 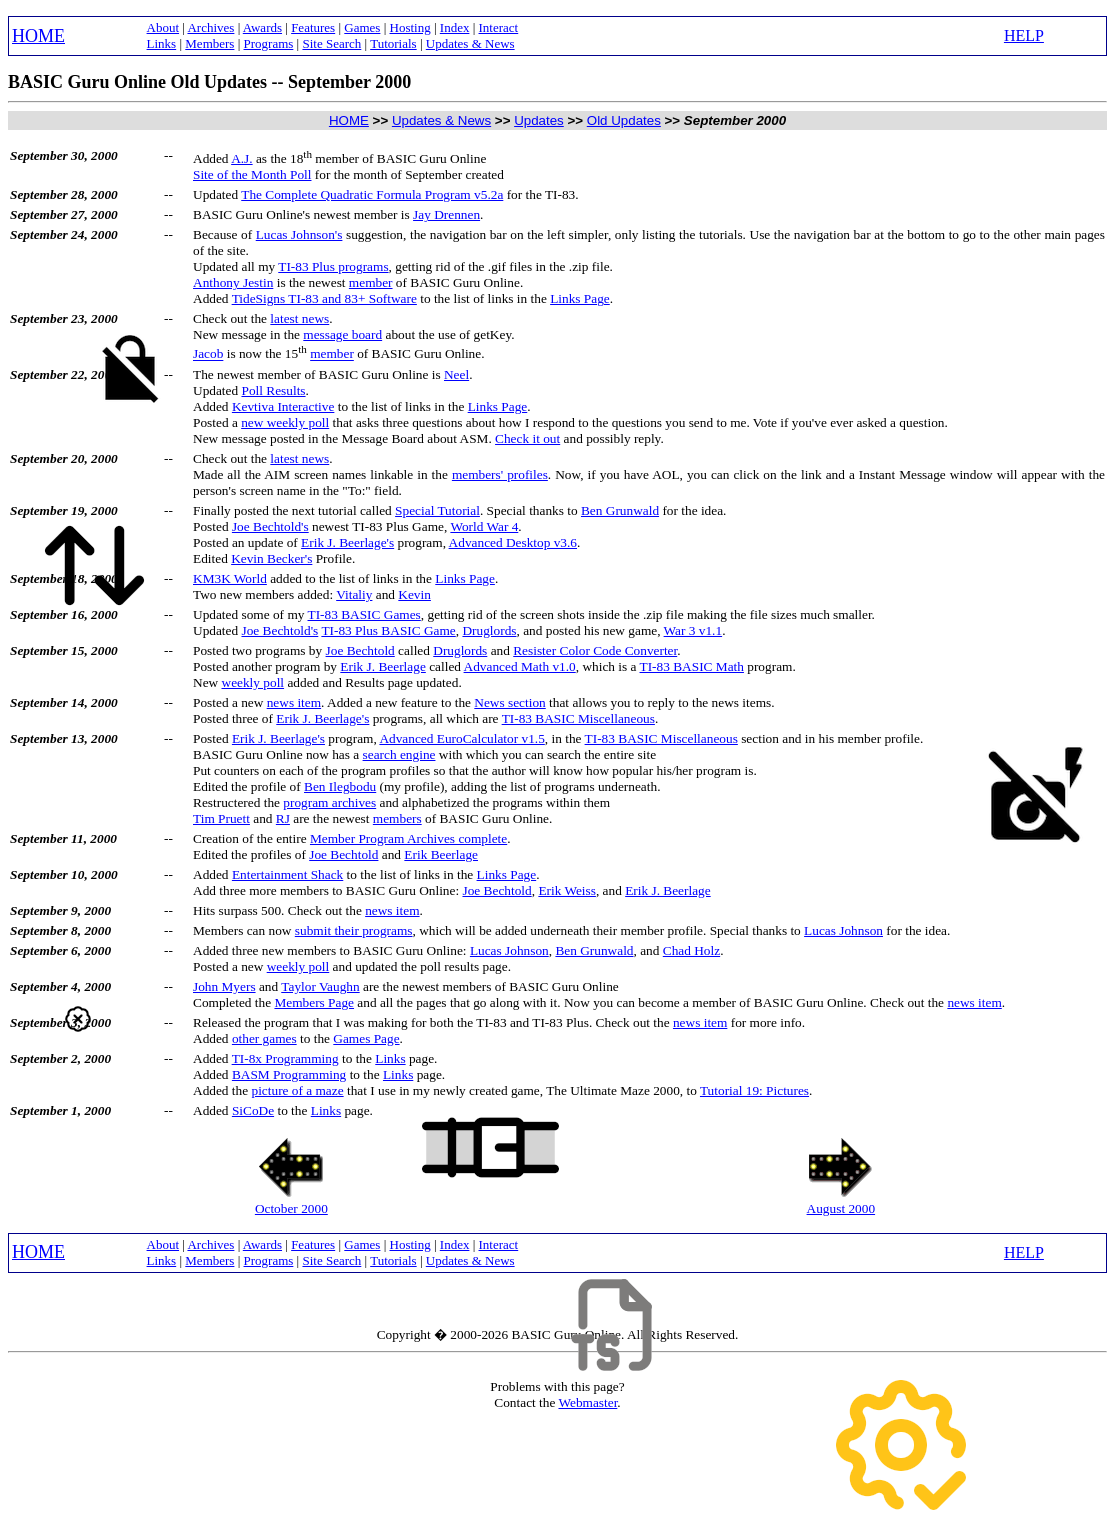 What do you see at coordinates (901, 1445) in the screenshot?
I see `settings saved successfully` at bounding box center [901, 1445].